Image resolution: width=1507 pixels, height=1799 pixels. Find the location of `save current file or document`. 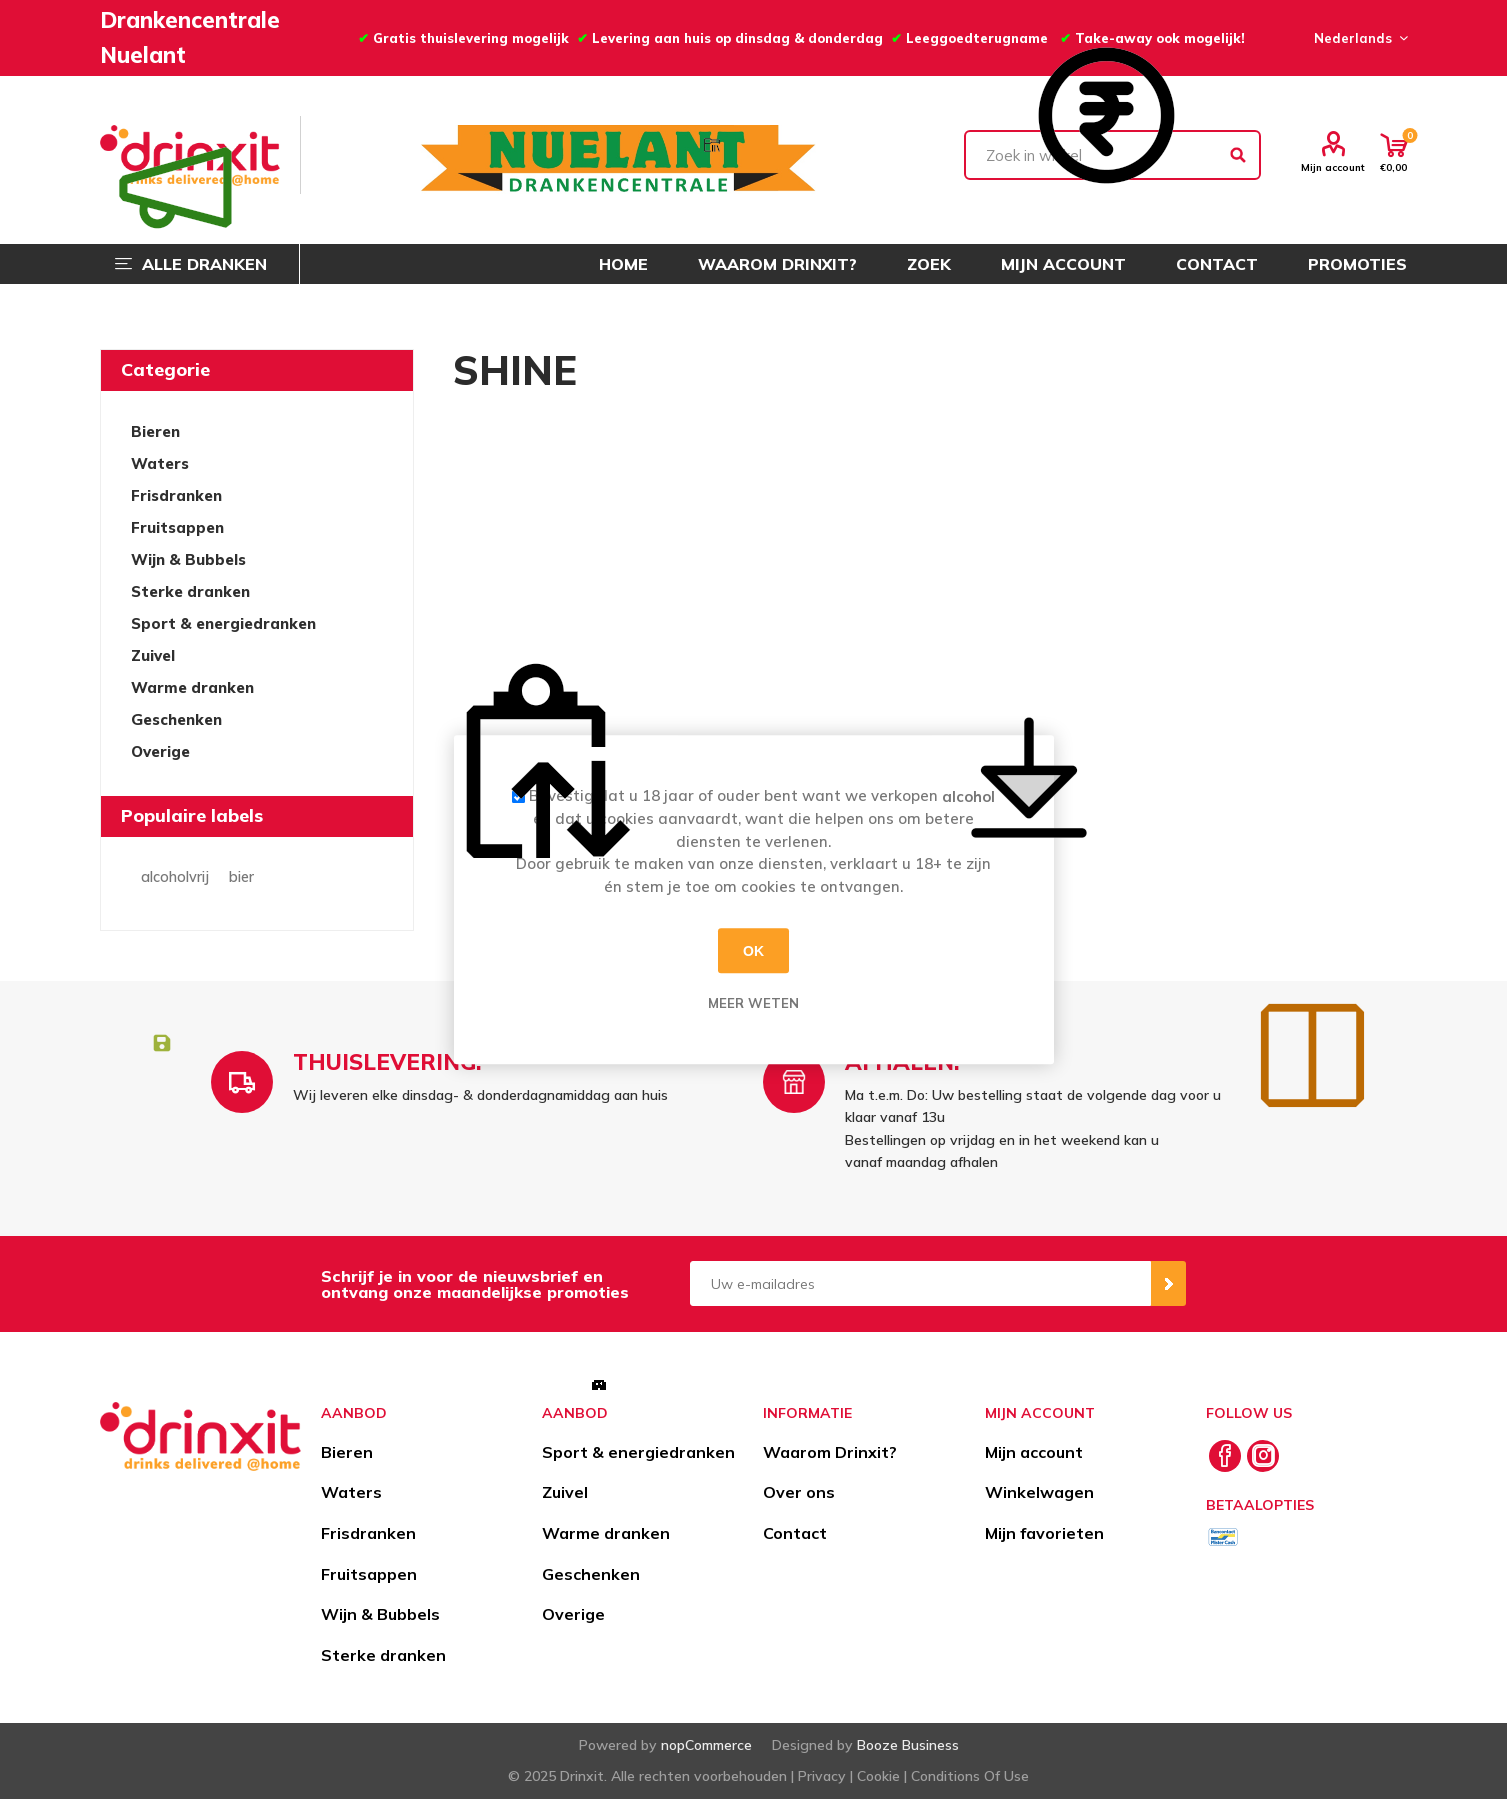

save current file or document is located at coordinates (162, 1043).